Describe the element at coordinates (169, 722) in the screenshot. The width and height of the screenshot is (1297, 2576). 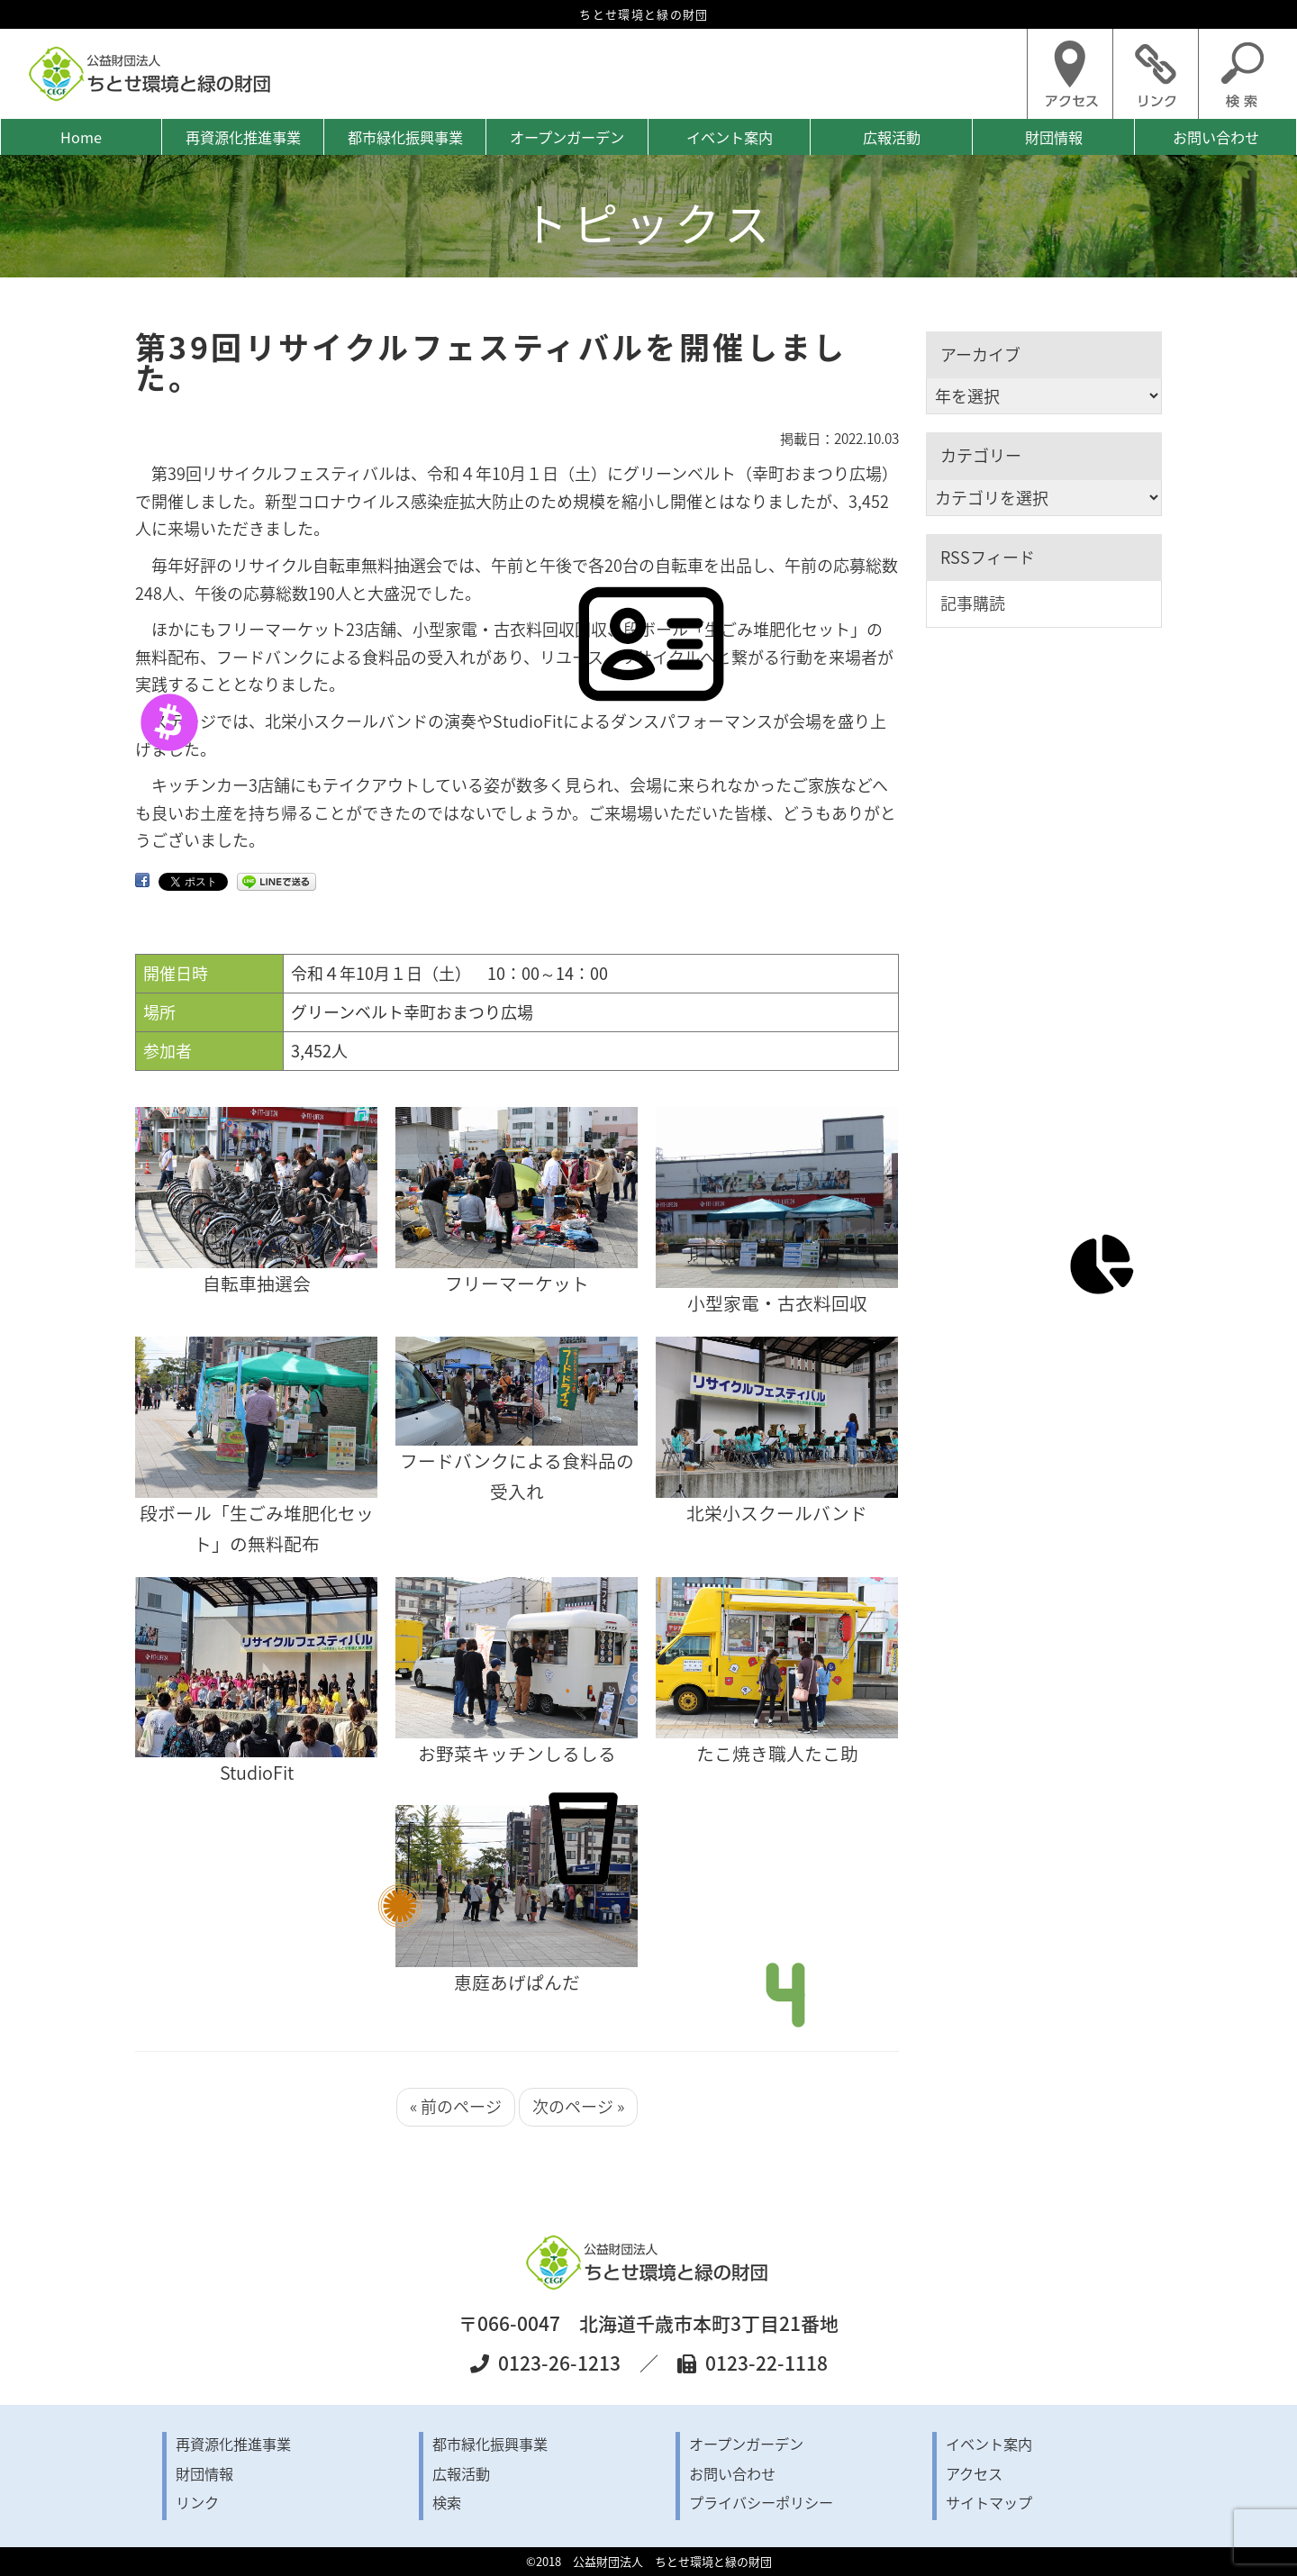
I see `bitcoin cryptocurrency logo` at that location.